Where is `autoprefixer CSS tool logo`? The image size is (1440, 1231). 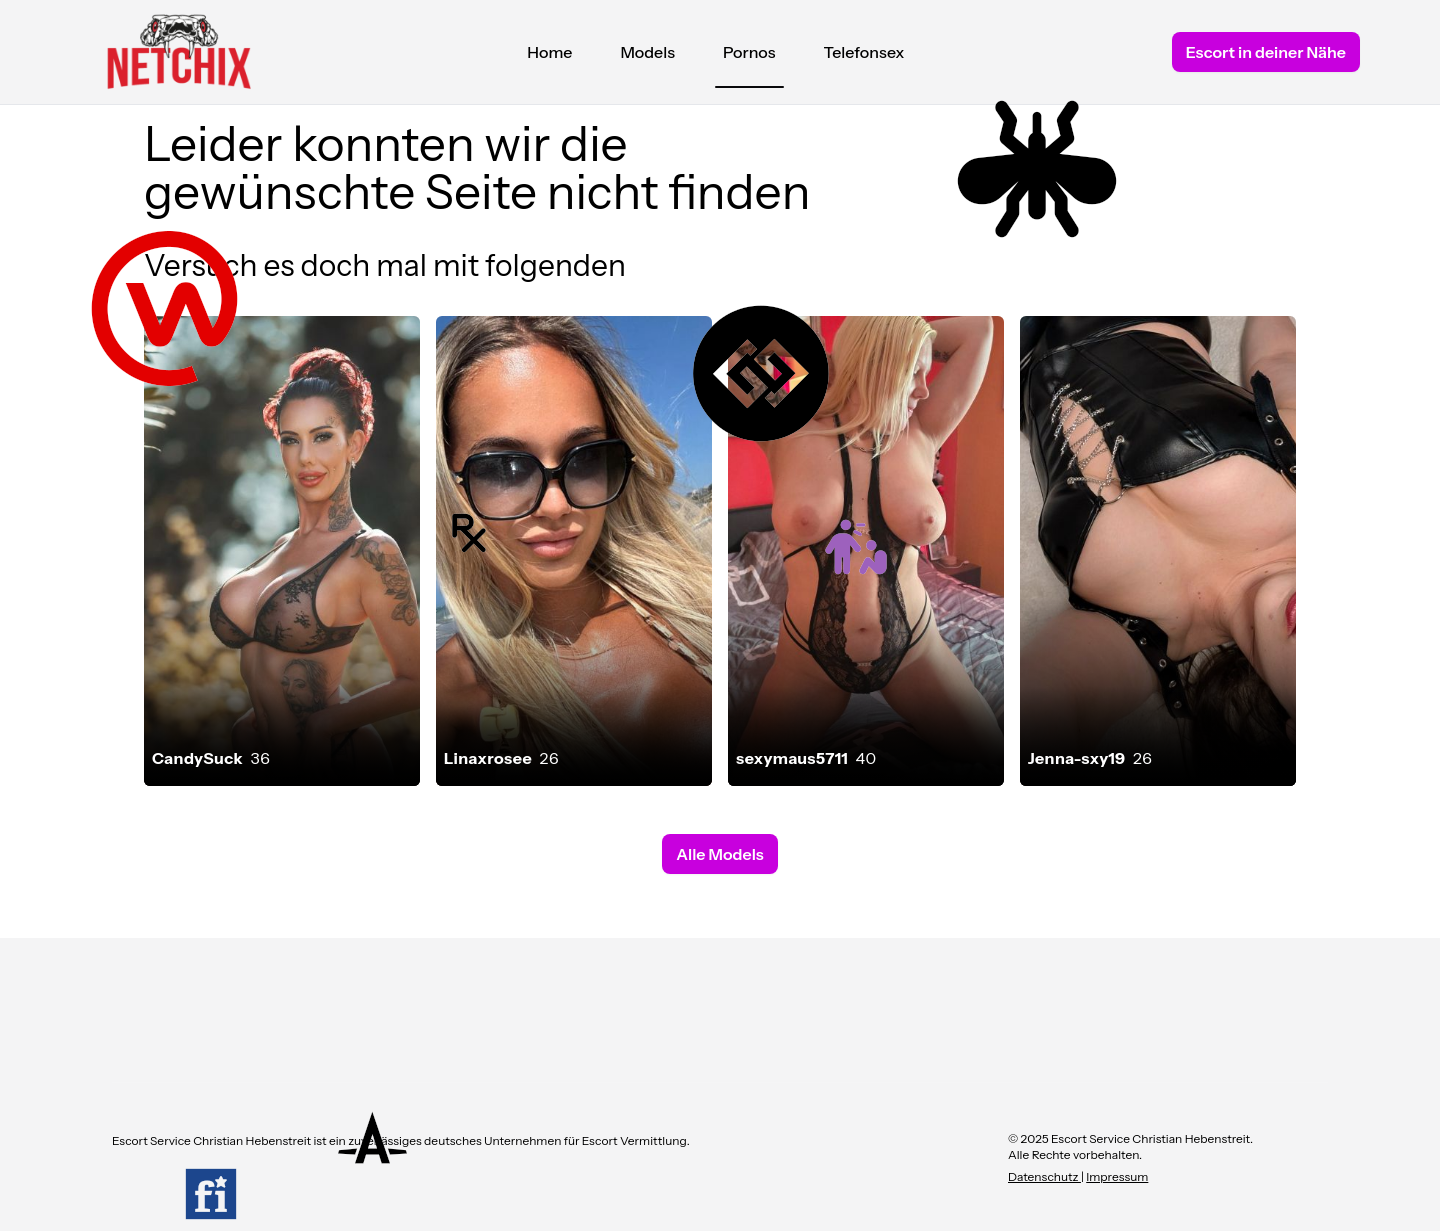 autoprefixer CSS tool logo is located at coordinates (372, 1137).